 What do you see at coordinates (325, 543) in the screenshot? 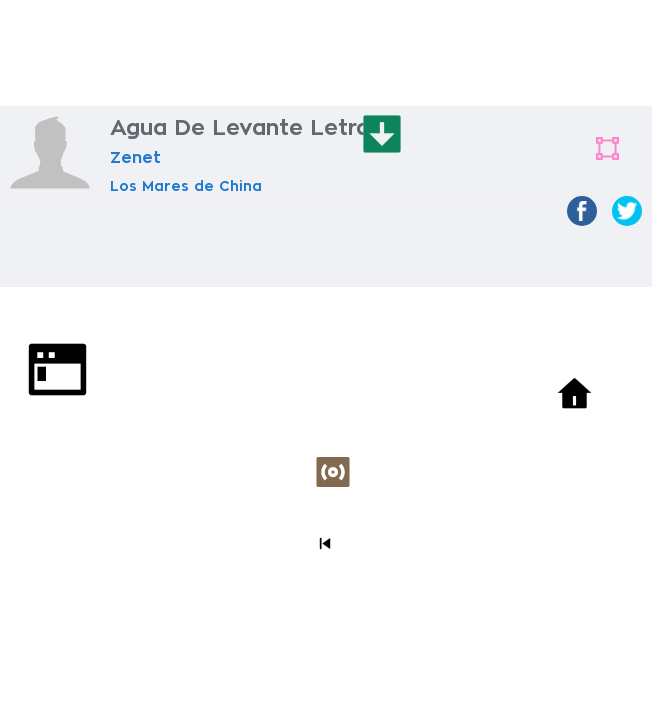
I see `skip to previous track` at bounding box center [325, 543].